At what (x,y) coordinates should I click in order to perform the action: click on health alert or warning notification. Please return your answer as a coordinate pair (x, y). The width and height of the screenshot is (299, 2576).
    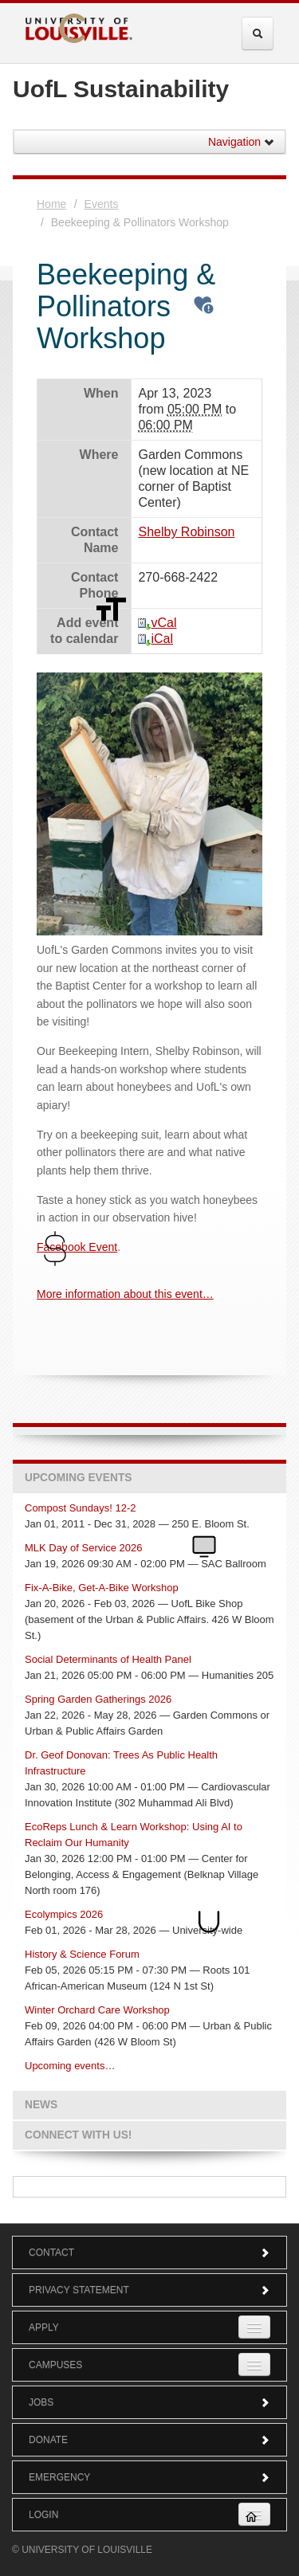
    Looking at the image, I should click on (203, 304).